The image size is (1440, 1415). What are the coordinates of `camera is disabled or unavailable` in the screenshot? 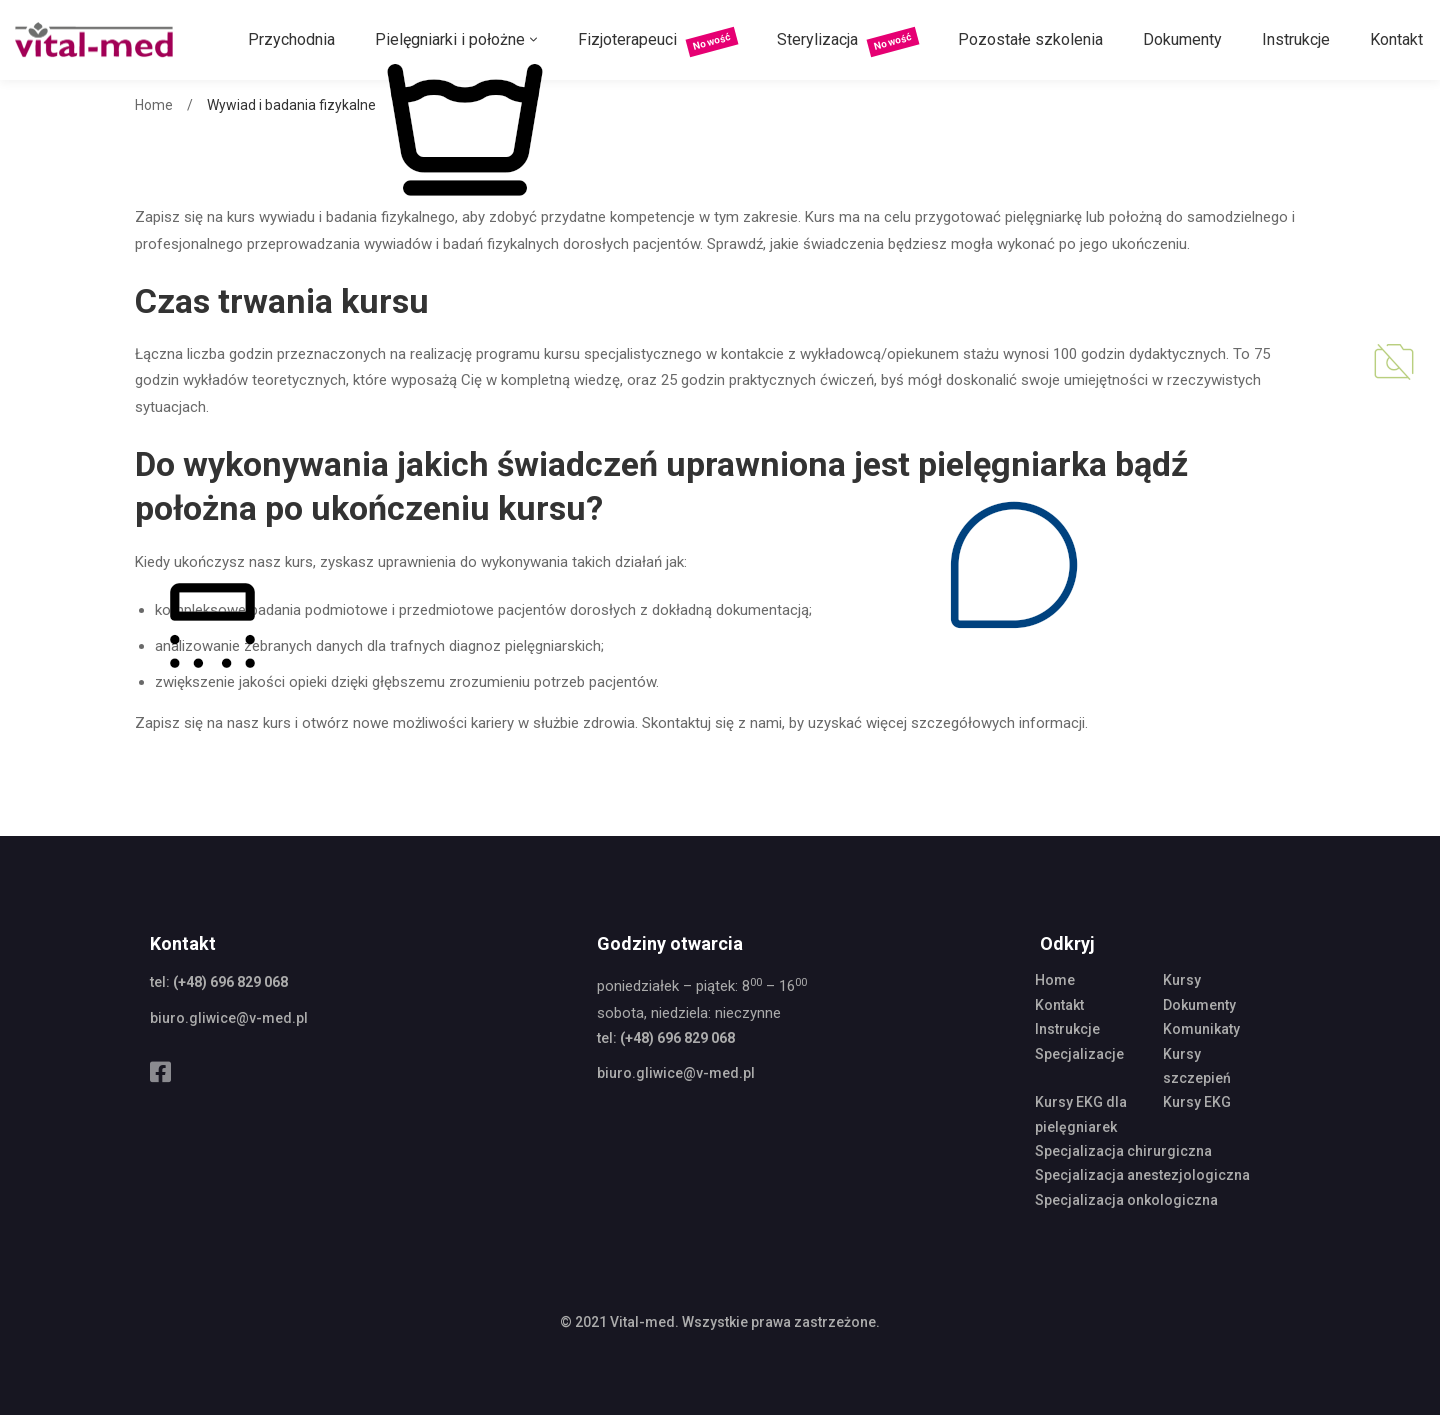 It's located at (1394, 362).